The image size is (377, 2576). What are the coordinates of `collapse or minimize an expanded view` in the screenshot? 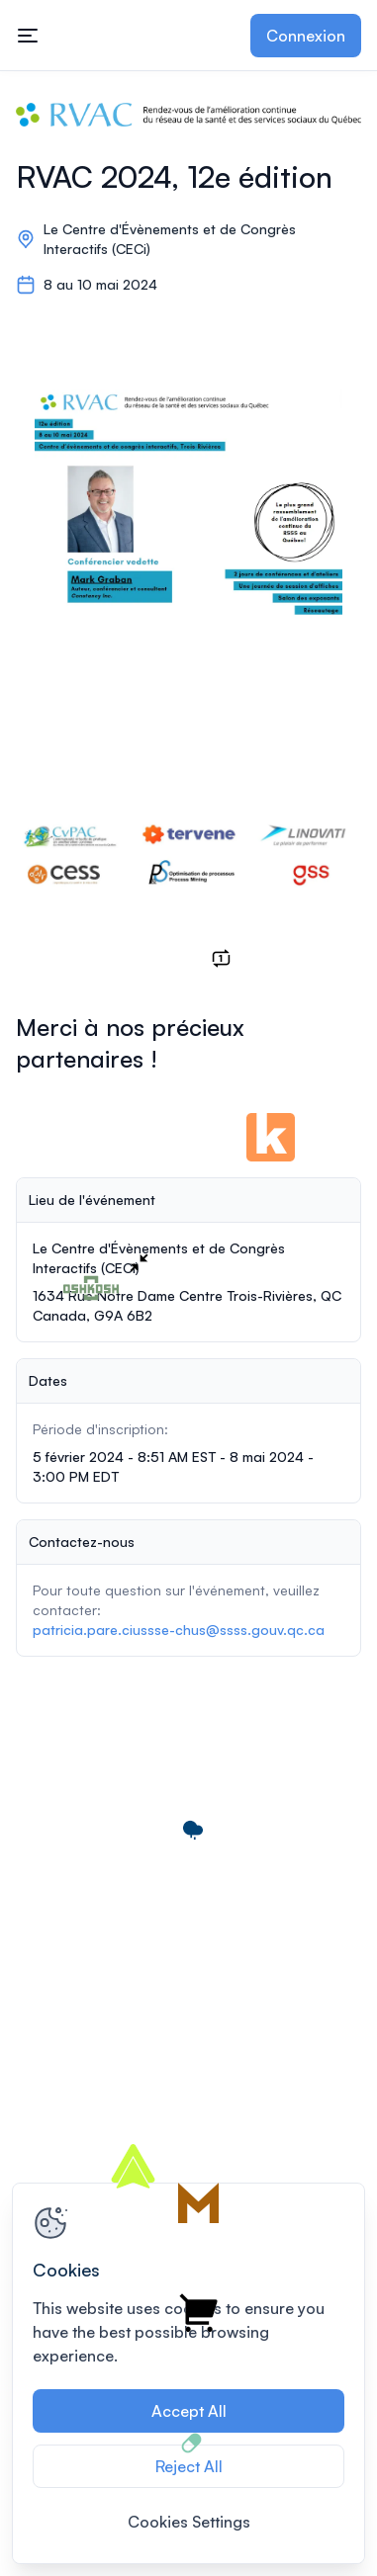 It's located at (139, 1262).